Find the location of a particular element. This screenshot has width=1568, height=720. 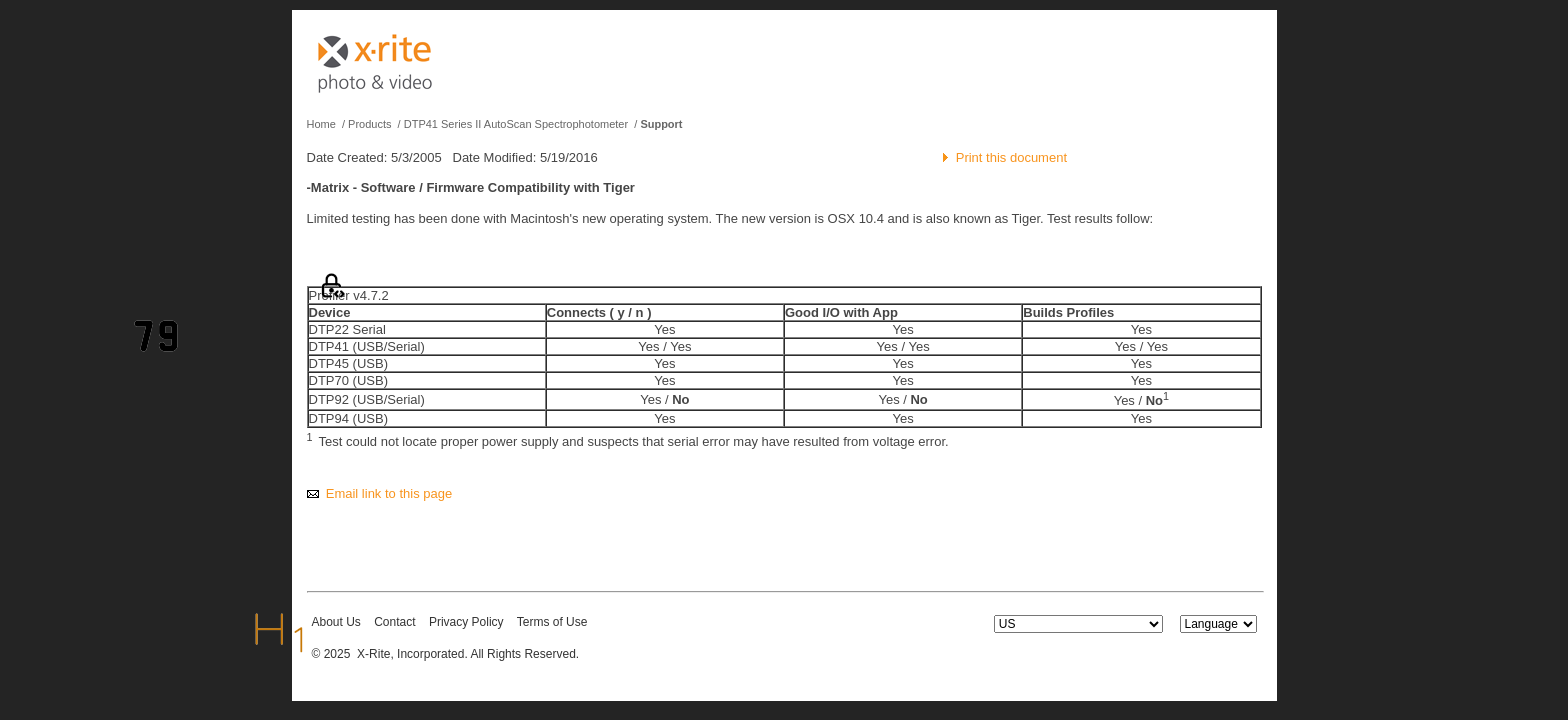

format text as heading level 1 is located at coordinates (278, 632).